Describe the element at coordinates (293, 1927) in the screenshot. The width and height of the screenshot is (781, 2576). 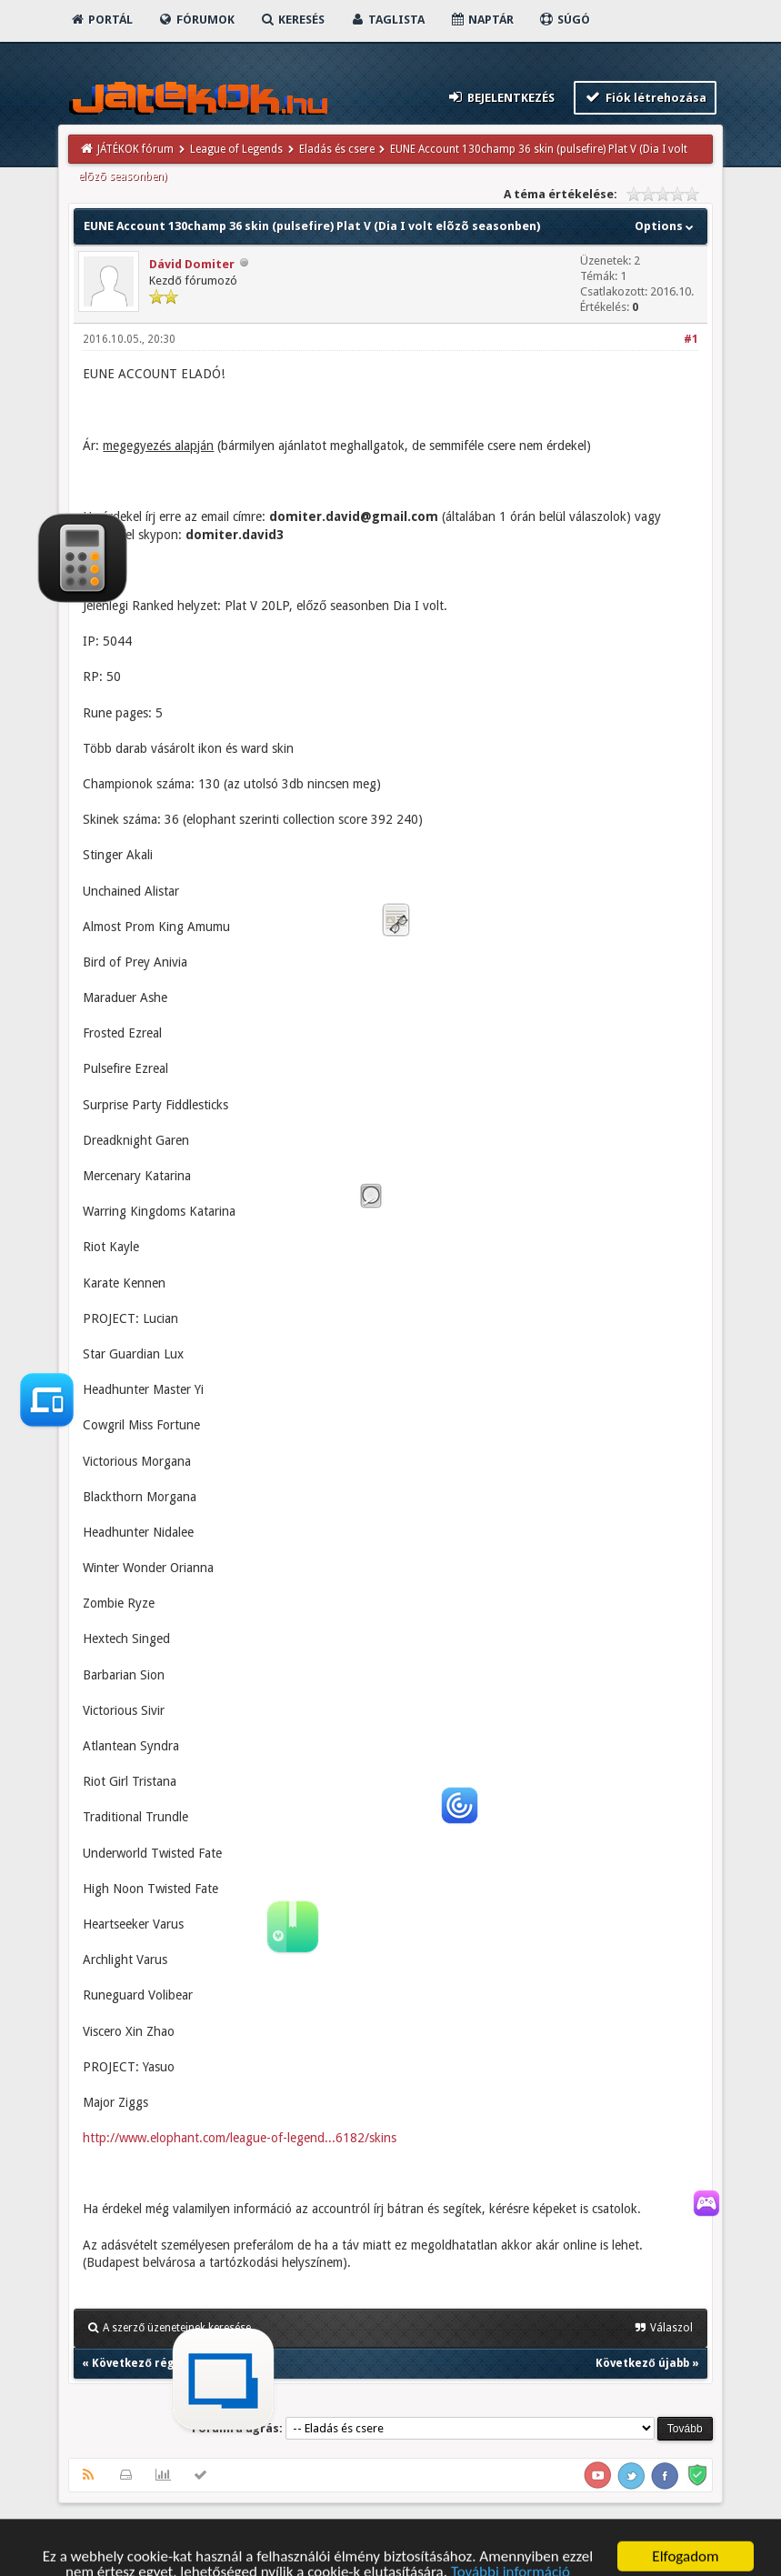
I see `open yast software group manager` at that location.